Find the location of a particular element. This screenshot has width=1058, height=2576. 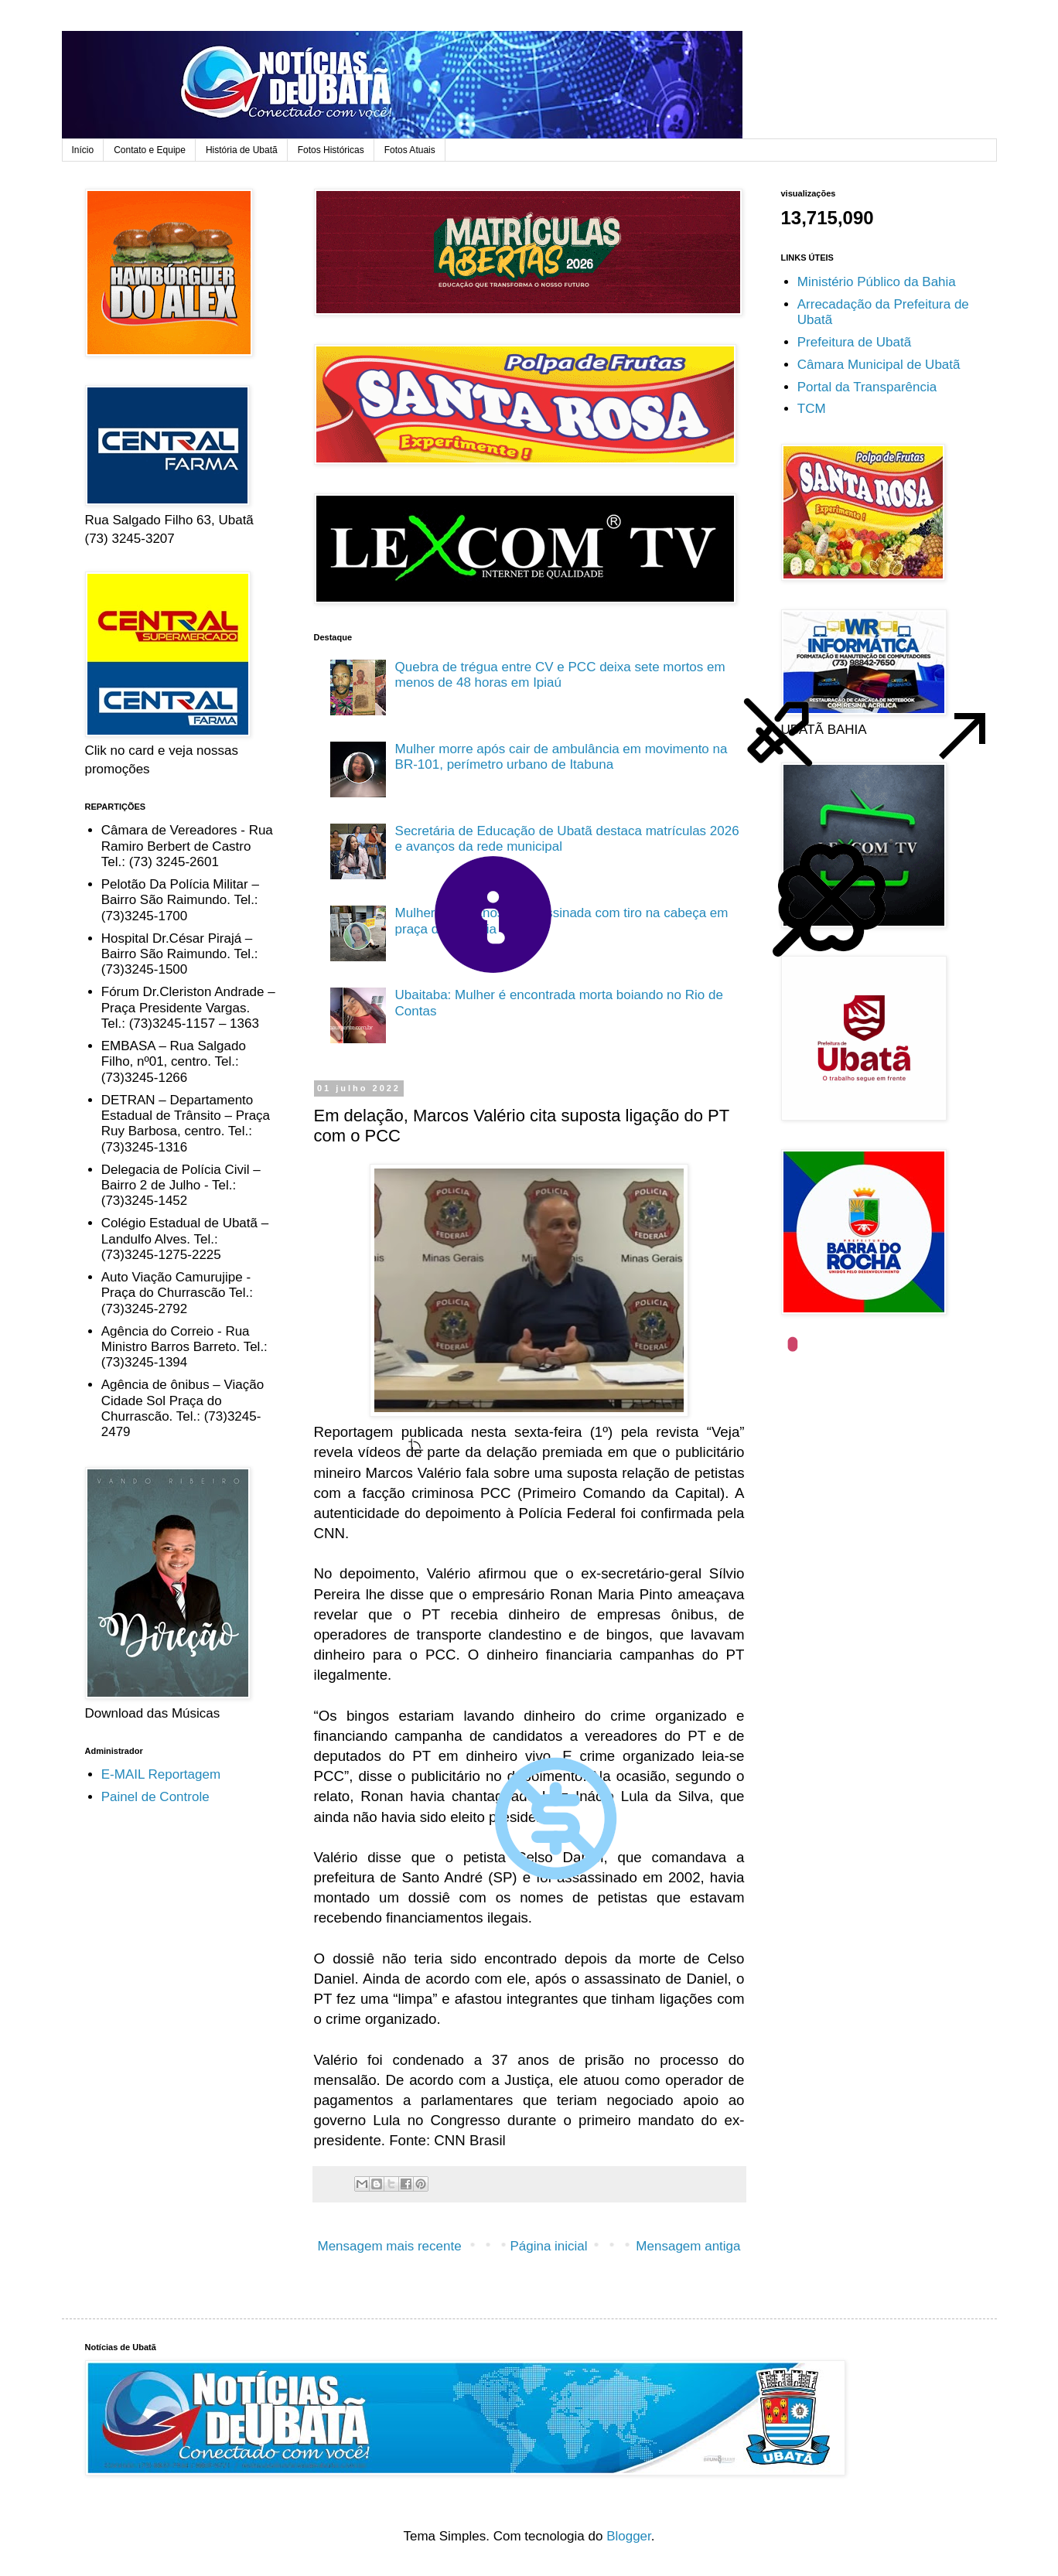

view more information or details is located at coordinates (493, 914).